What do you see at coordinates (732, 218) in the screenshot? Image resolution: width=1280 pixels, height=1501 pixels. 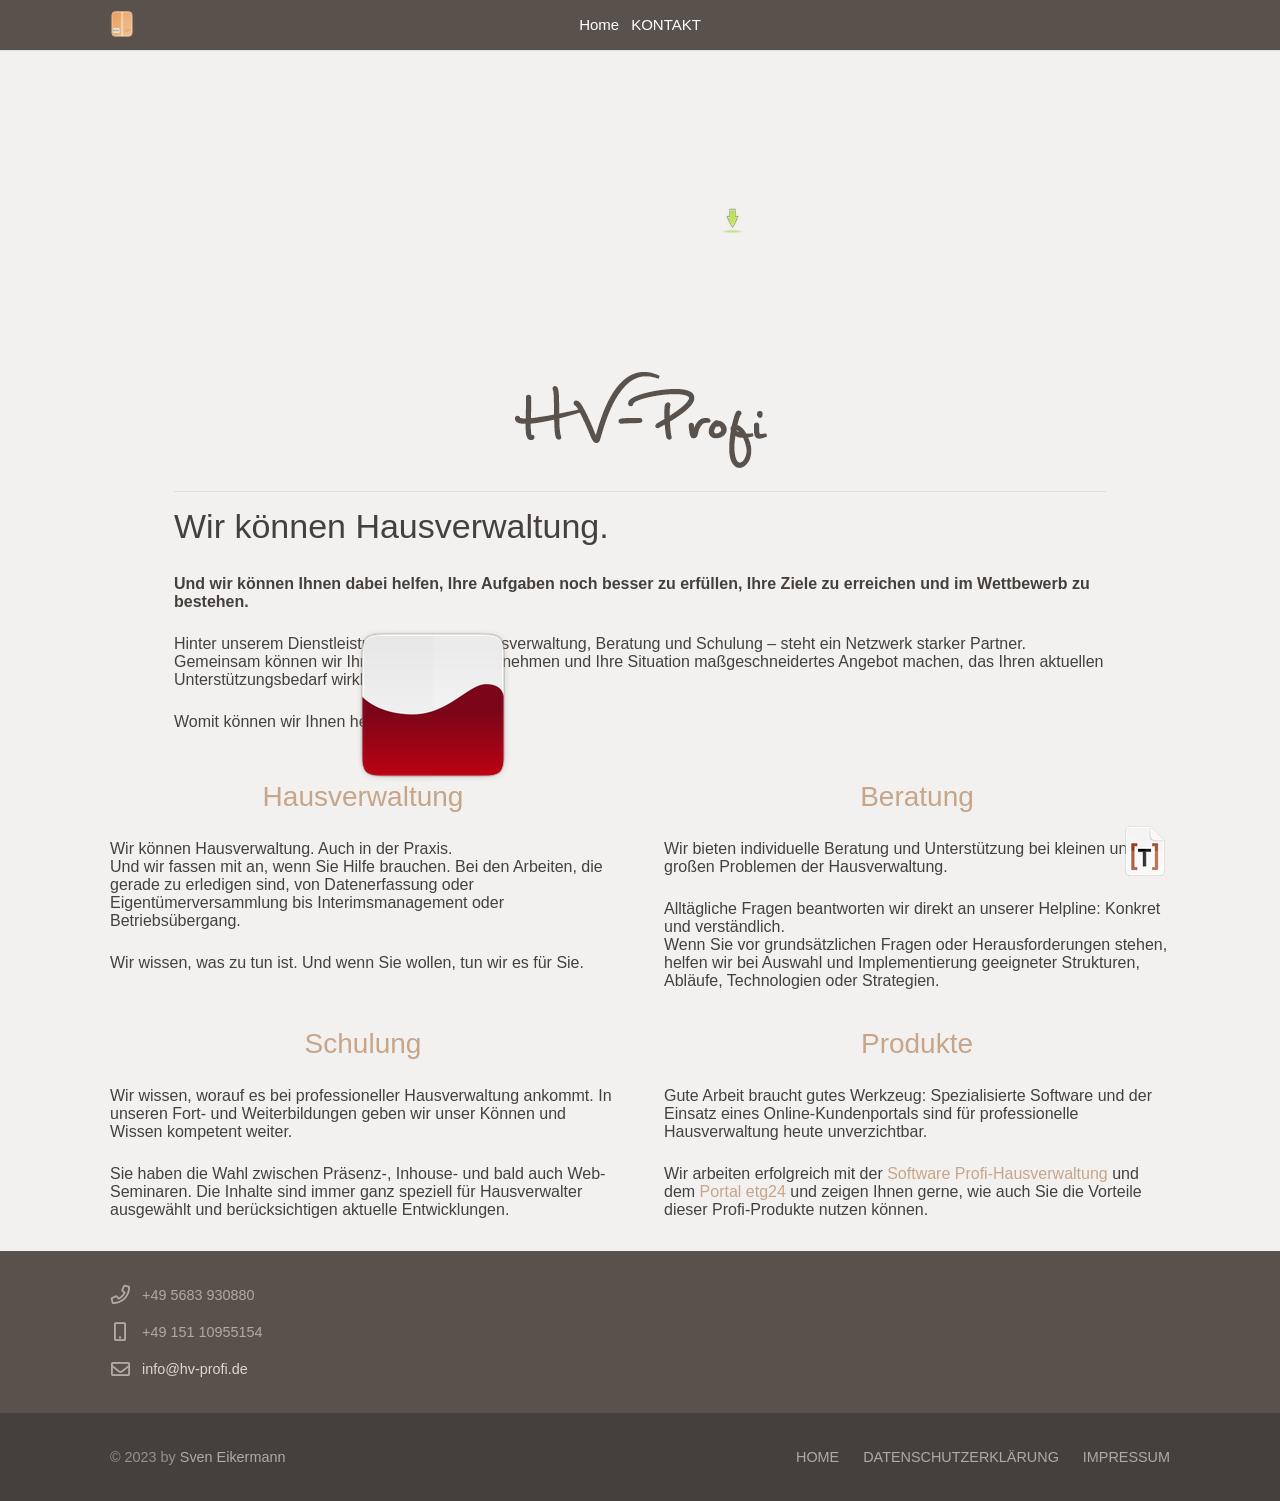 I see `save the current file` at bounding box center [732, 218].